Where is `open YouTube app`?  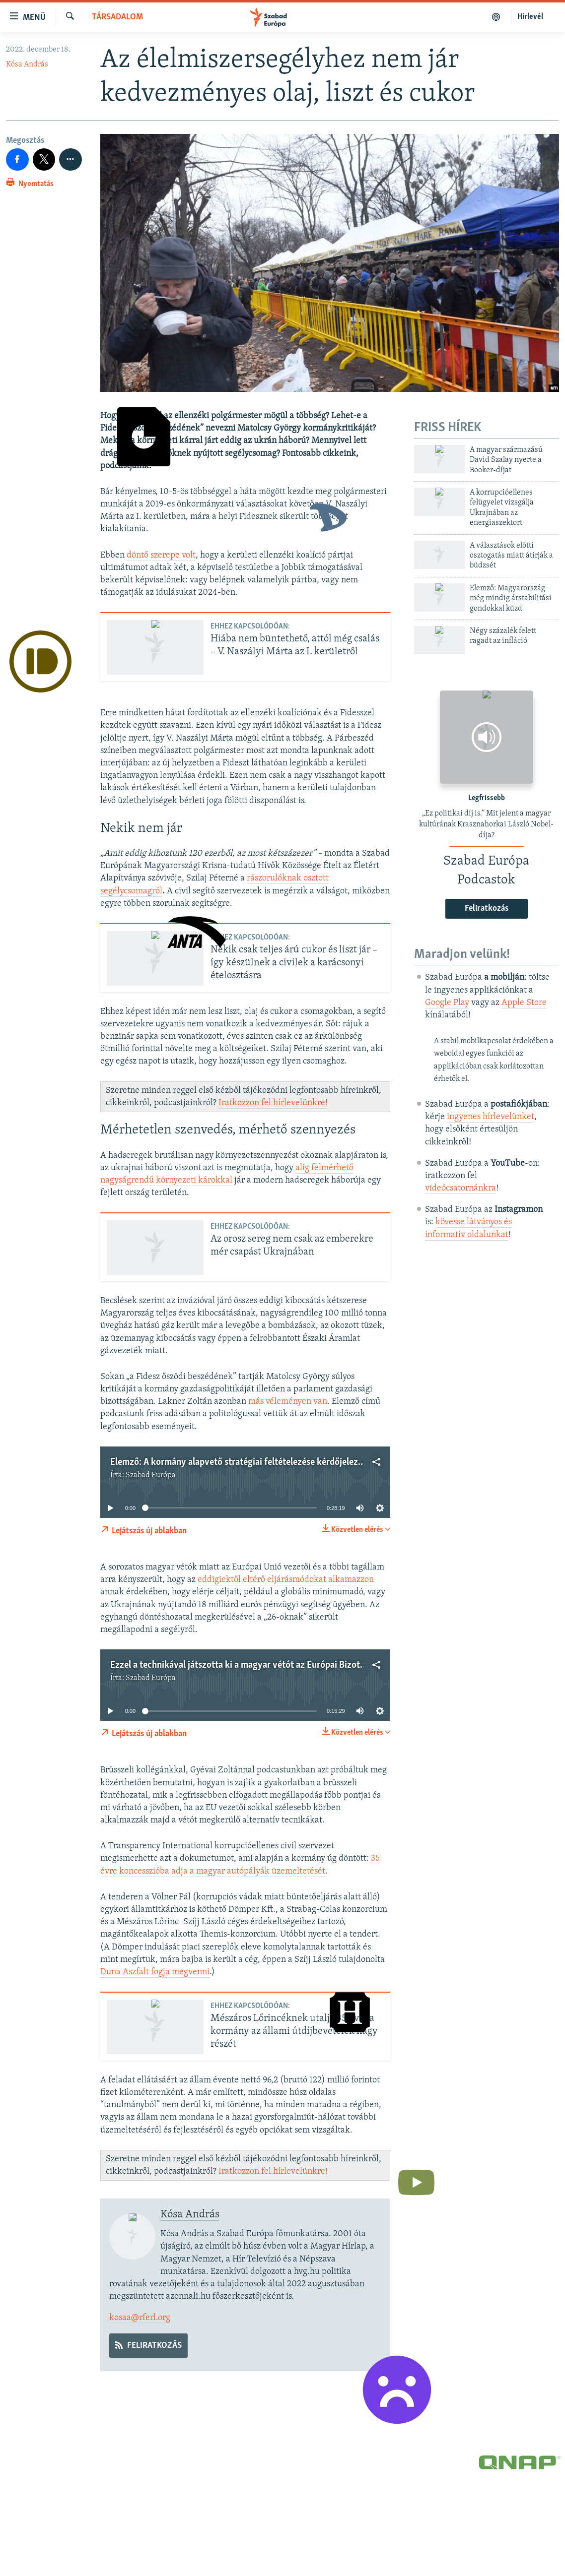
open YouTube app is located at coordinates (416, 2182).